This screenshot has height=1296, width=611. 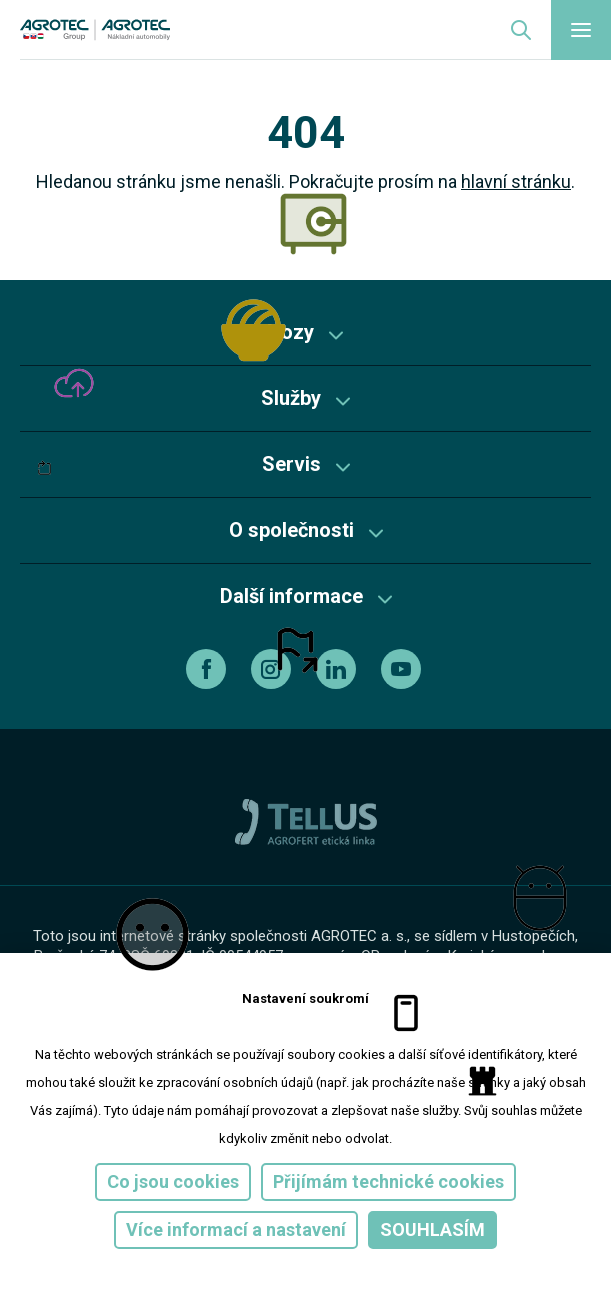 What do you see at coordinates (253, 331) in the screenshot?
I see `view food or meal options` at bounding box center [253, 331].